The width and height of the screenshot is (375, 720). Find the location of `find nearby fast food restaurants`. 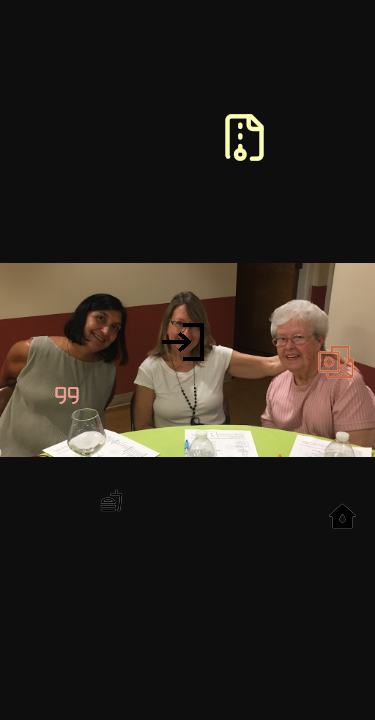

find nearby fast food restaurants is located at coordinates (111, 500).